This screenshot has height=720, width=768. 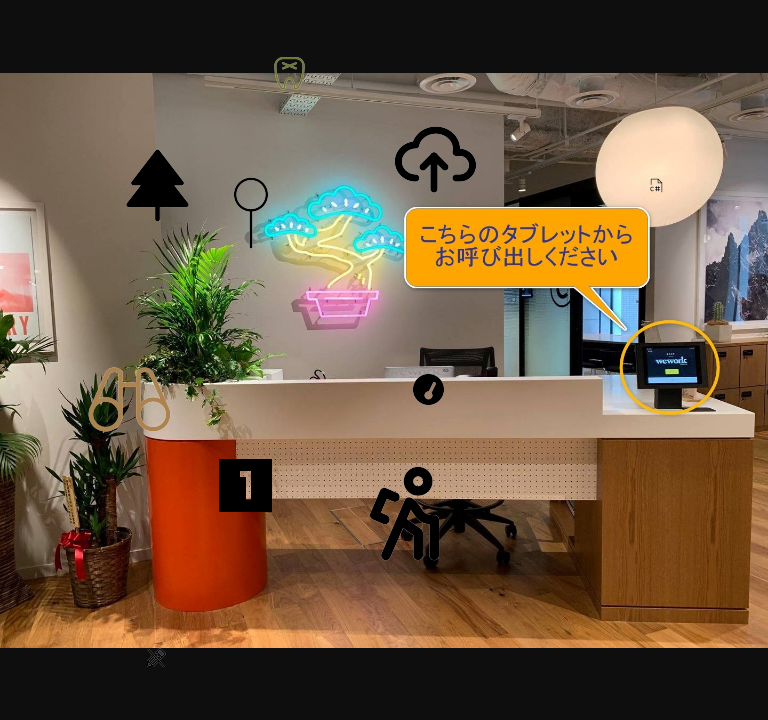 I want to click on editing is disabled or unavailable, so click(x=156, y=658).